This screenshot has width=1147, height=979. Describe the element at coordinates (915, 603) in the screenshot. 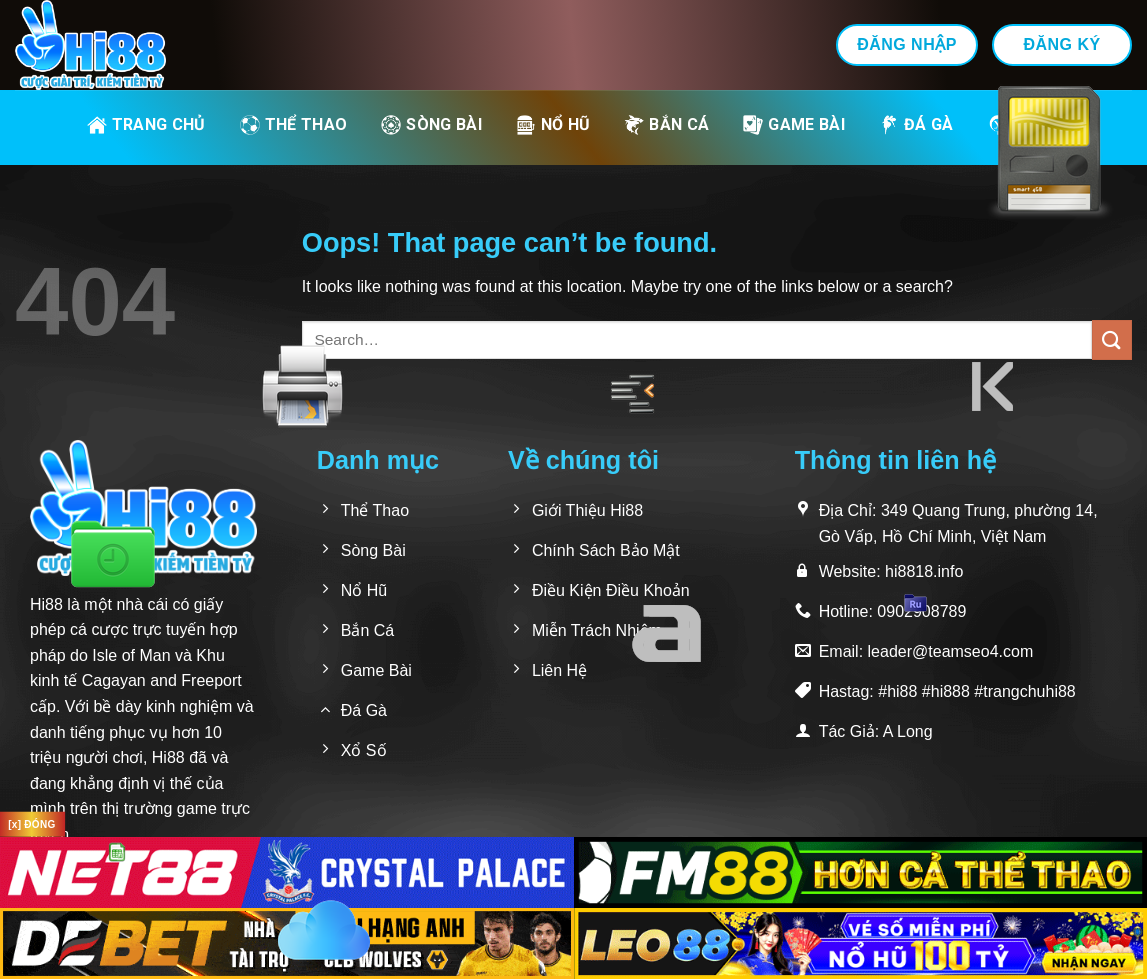

I see `folder containing Adobe Premiere Rush project files` at that location.